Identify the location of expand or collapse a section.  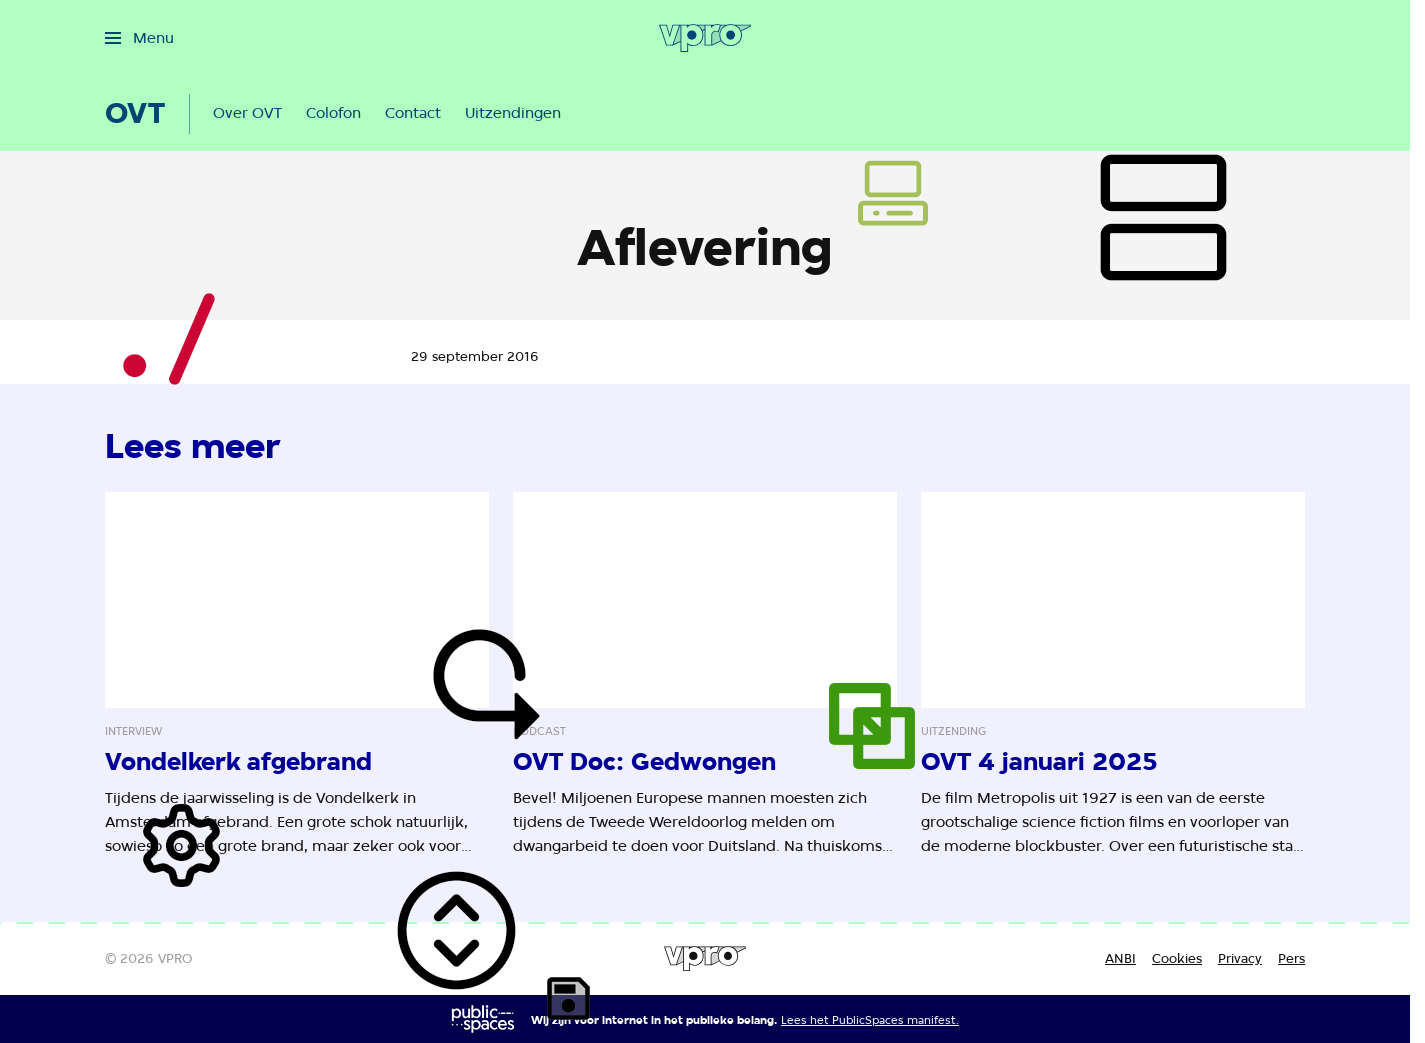
(456, 930).